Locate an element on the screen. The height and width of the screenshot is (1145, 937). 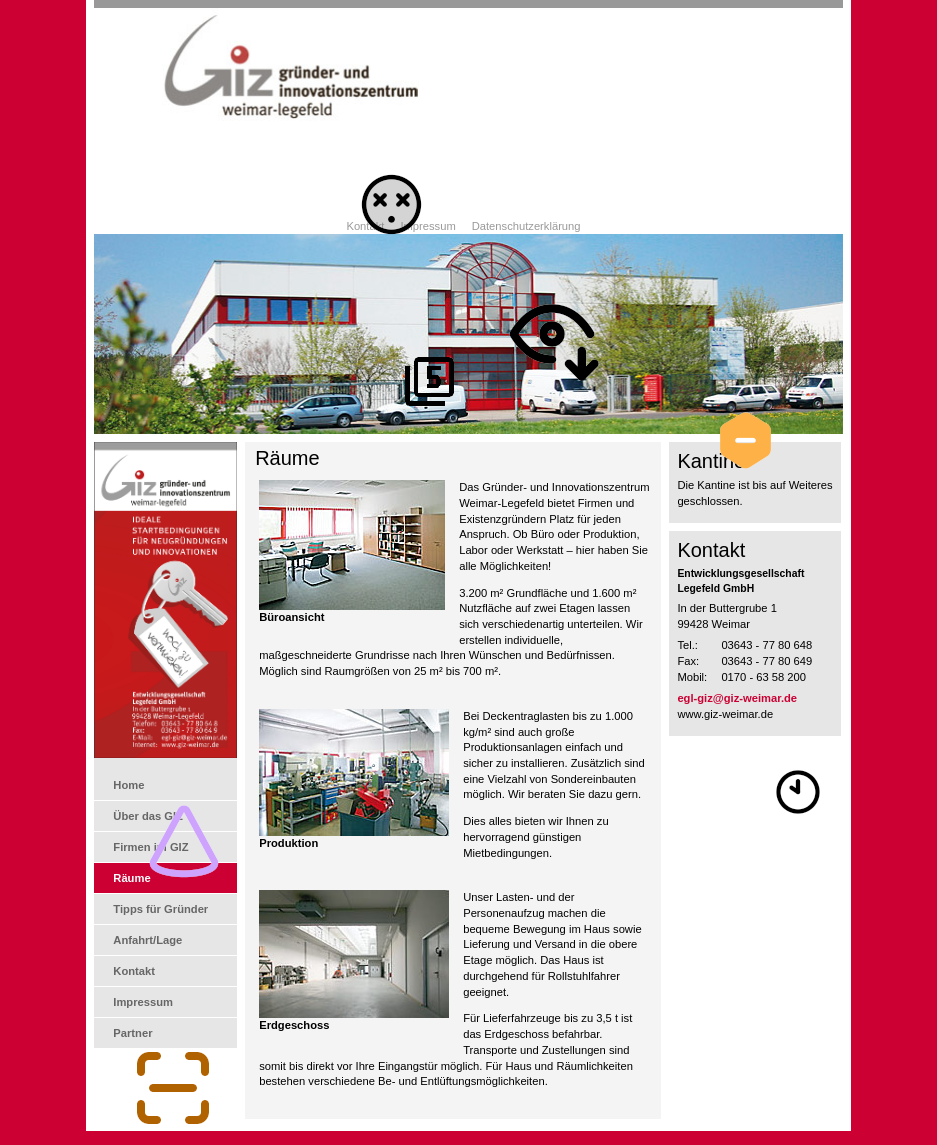
indicates the current time or timestamp is located at coordinates (798, 792).